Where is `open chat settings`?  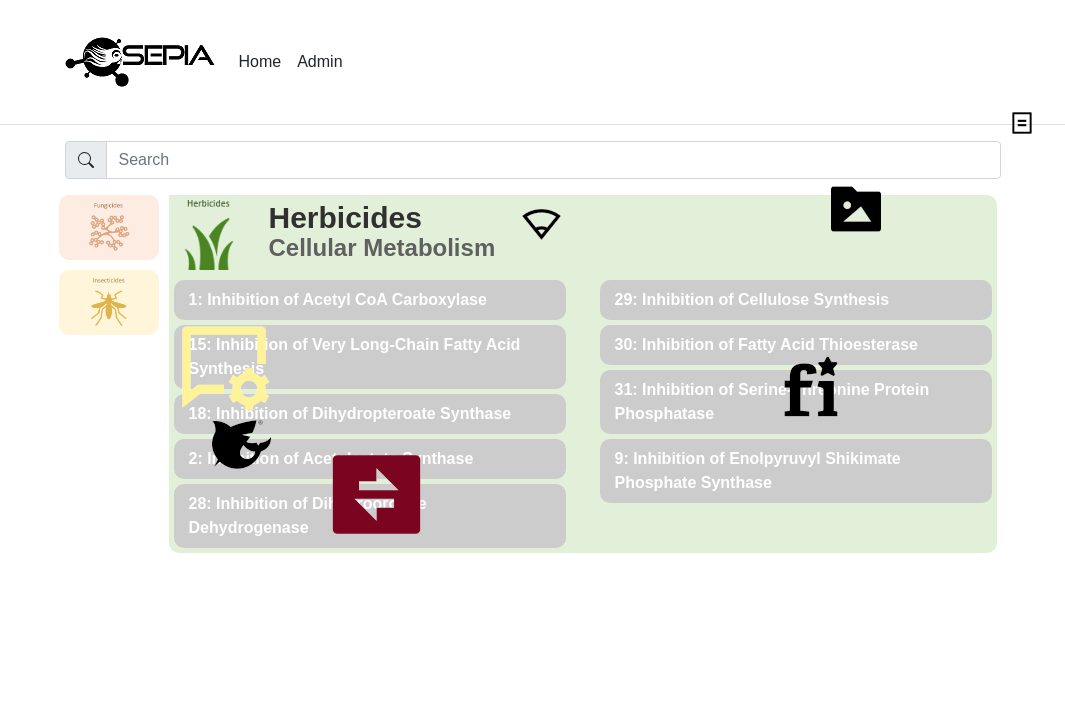
open chat settings is located at coordinates (224, 364).